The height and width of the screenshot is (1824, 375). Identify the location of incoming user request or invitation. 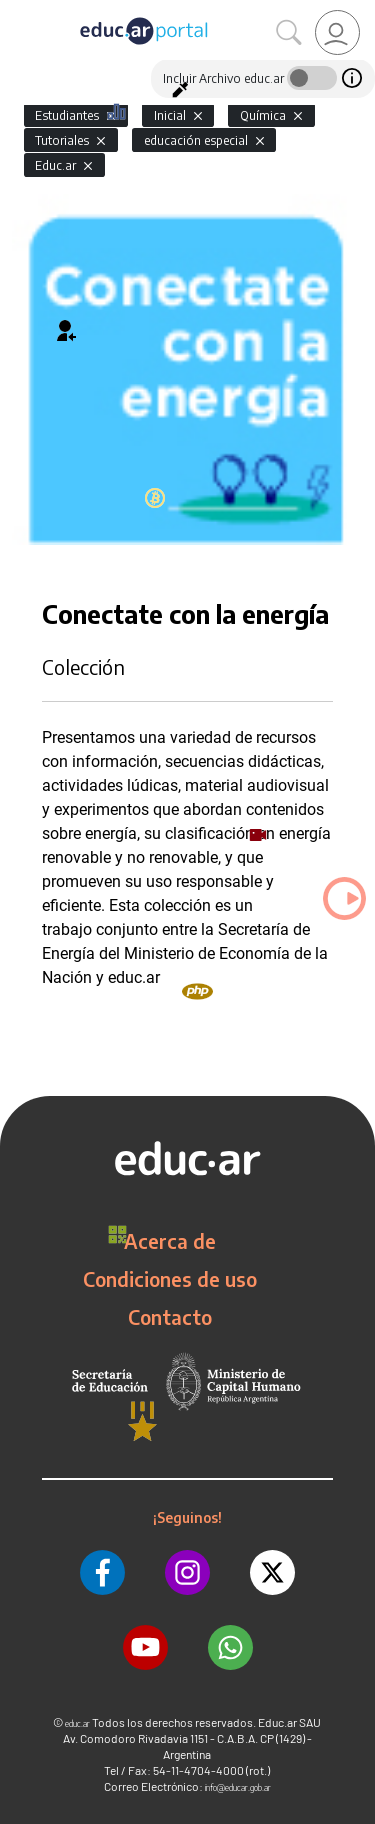
(65, 331).